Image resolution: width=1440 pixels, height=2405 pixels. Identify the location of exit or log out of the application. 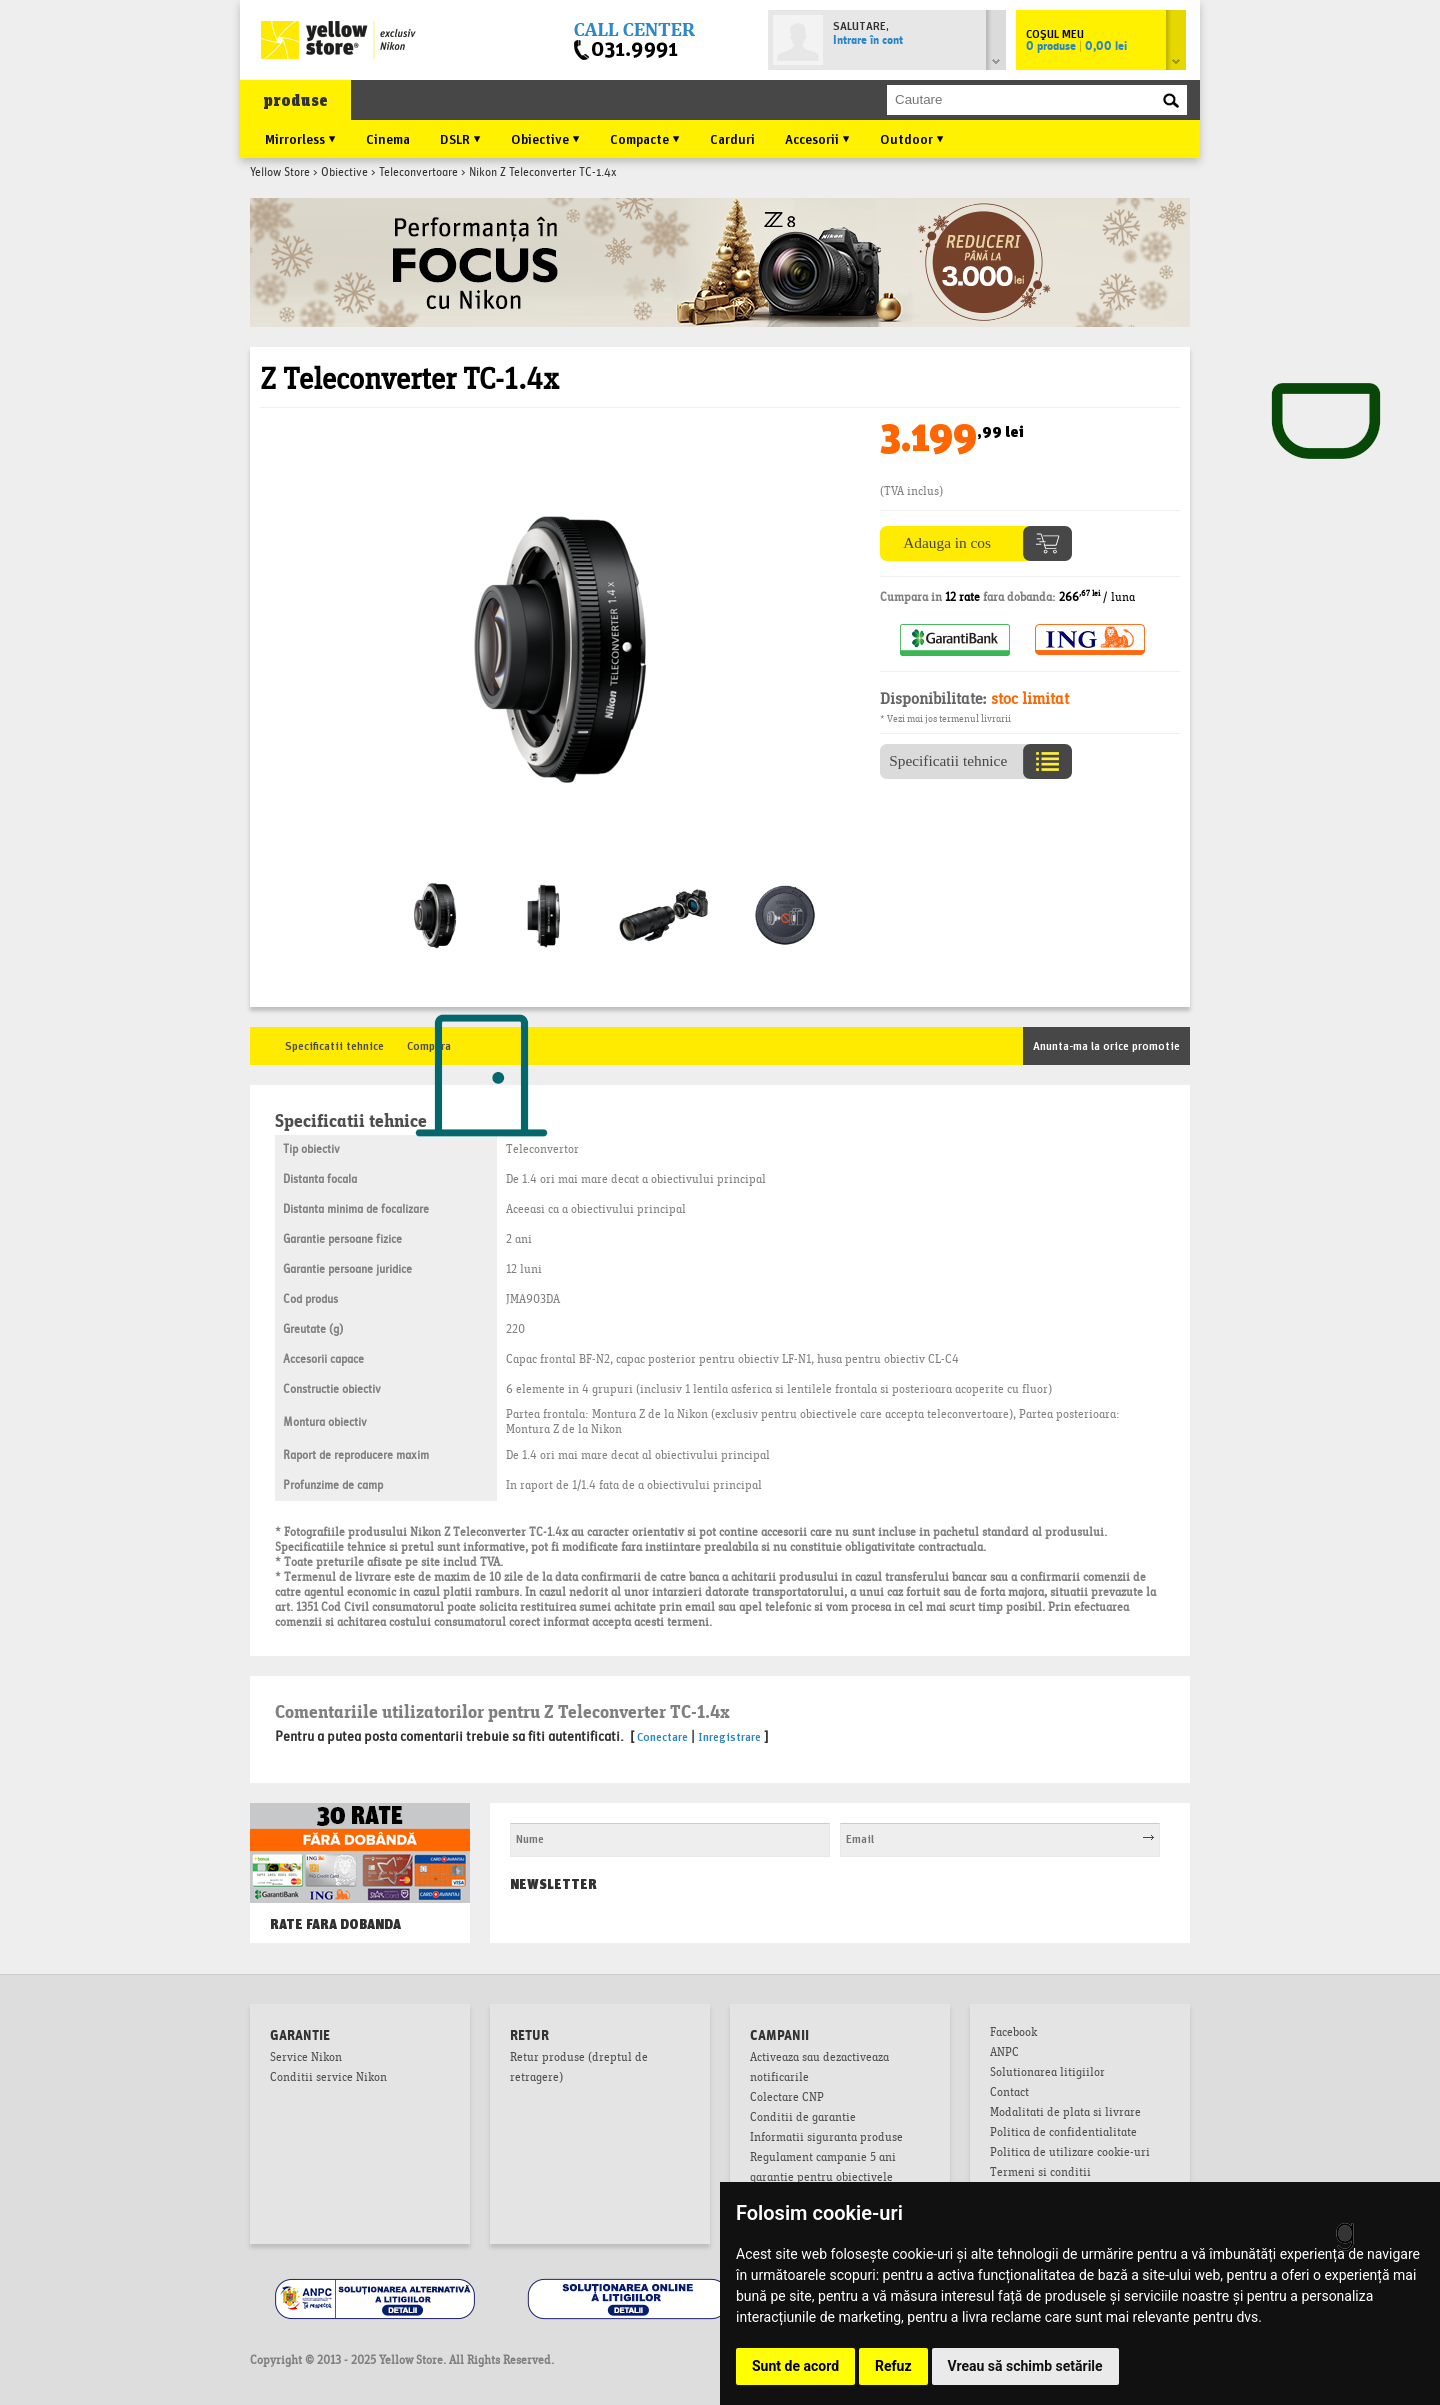
(481, 1075).